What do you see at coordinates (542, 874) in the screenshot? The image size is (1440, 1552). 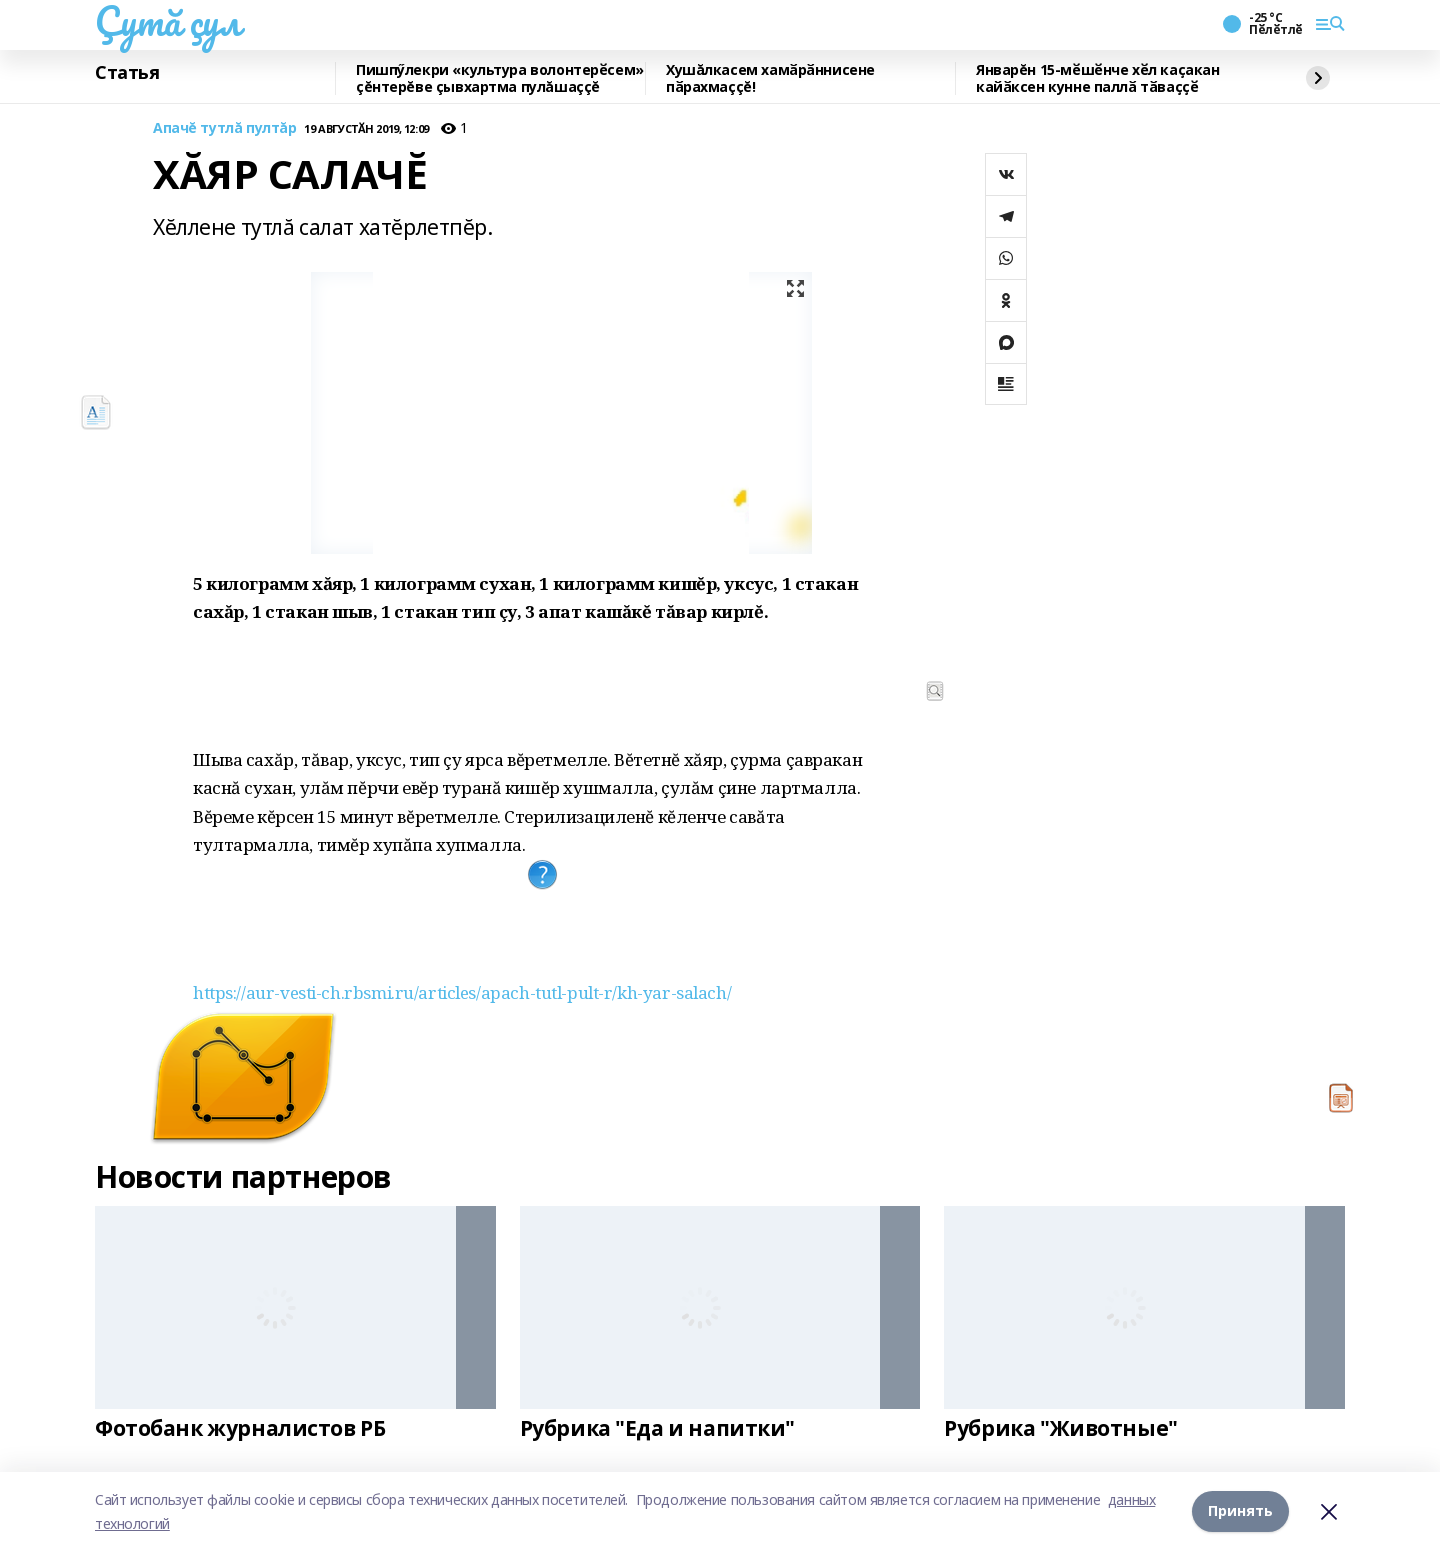 I see `access help or frequently asked questions` at bounding box center [542, 874].